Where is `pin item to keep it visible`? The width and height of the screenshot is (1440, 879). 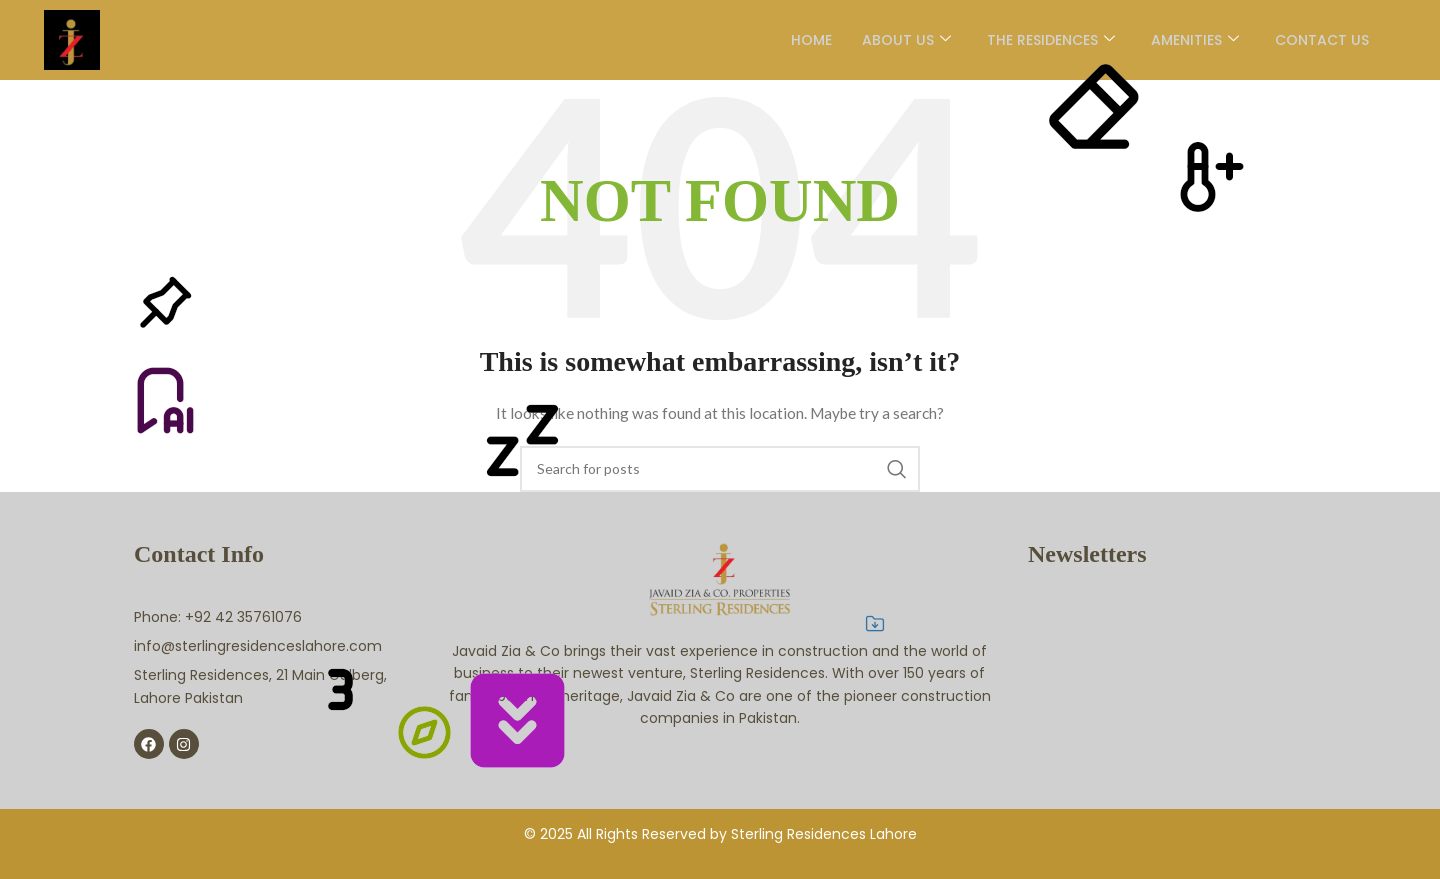
pin item to keep it visible is located at coordinates (165, 303).